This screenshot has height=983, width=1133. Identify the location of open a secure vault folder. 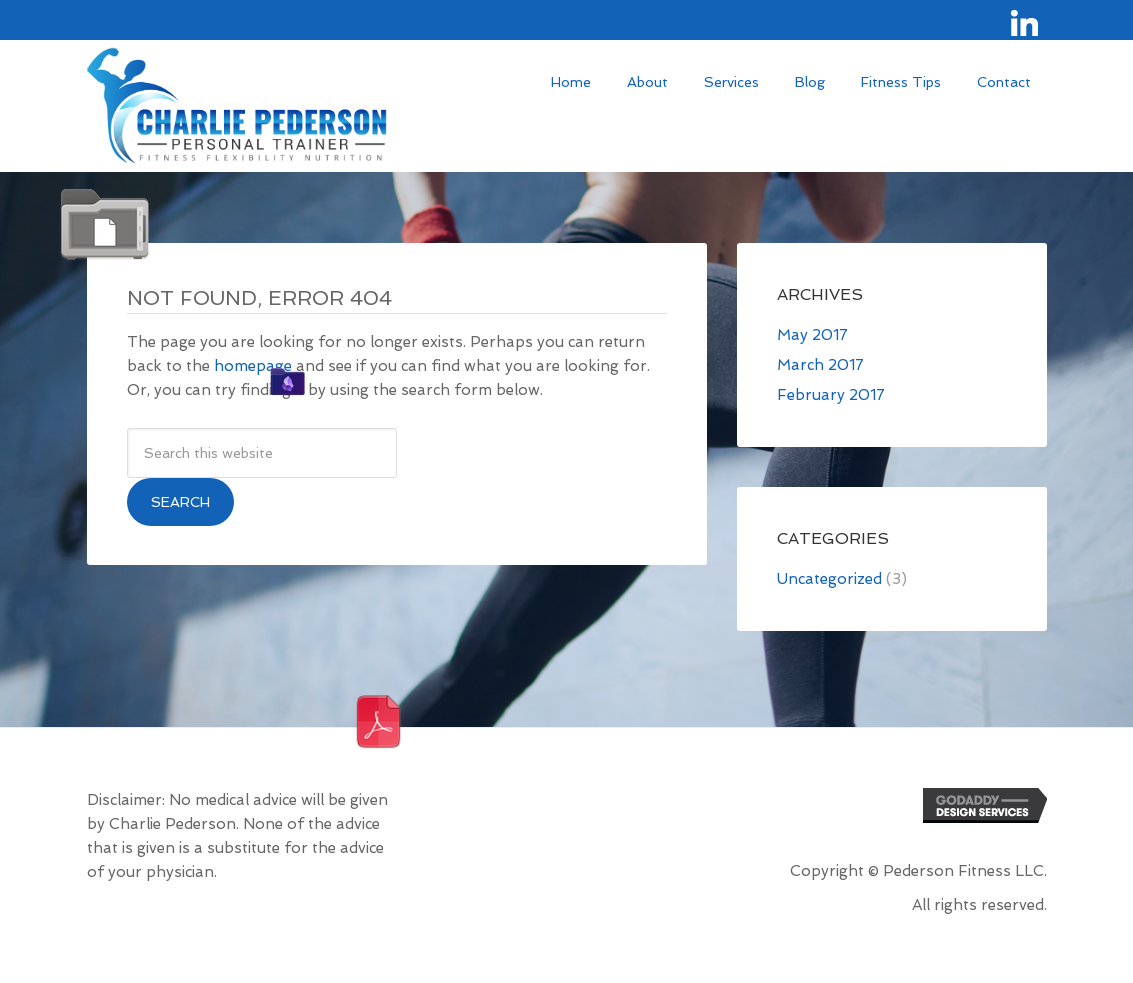
(104, 225).